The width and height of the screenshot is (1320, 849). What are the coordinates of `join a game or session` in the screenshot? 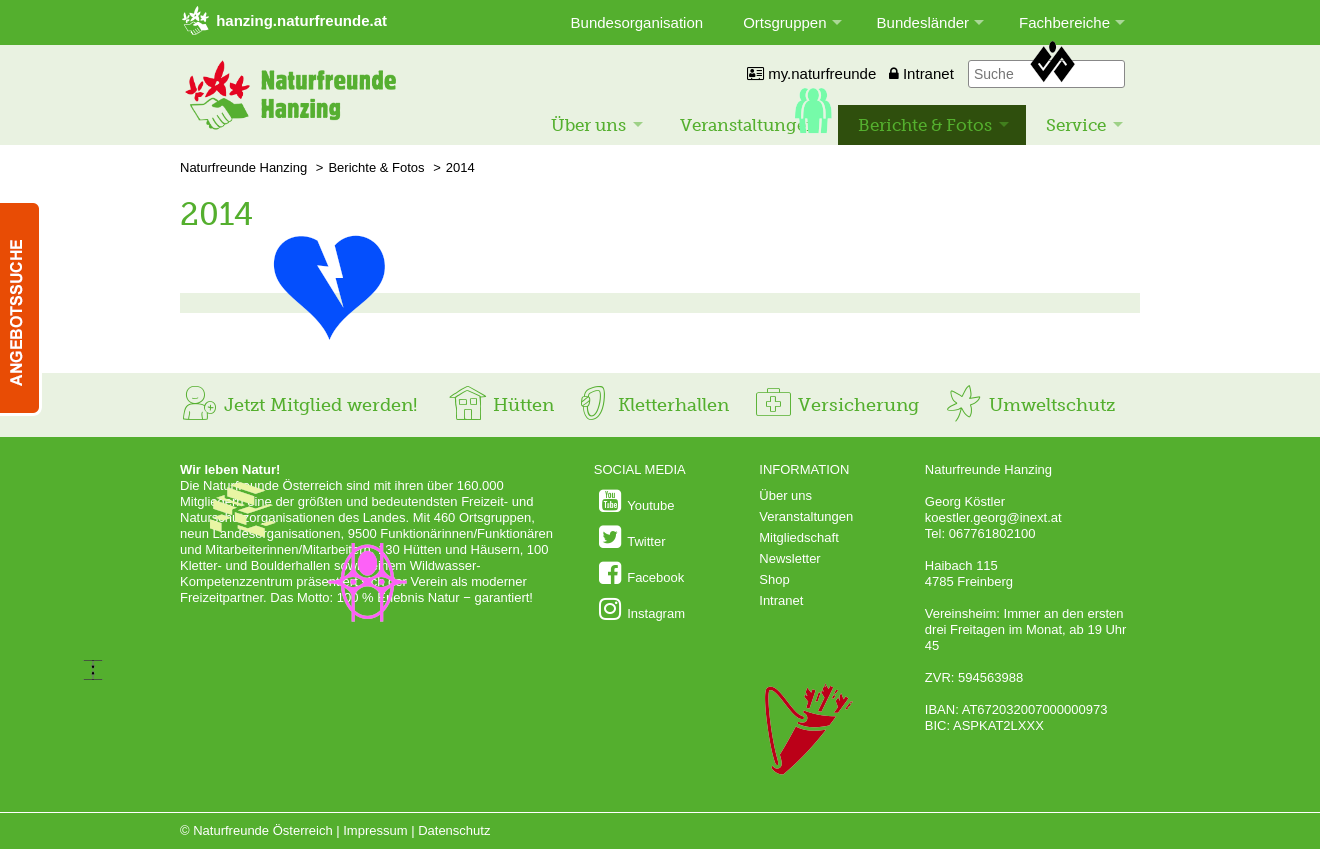 It's located at (93, 670).